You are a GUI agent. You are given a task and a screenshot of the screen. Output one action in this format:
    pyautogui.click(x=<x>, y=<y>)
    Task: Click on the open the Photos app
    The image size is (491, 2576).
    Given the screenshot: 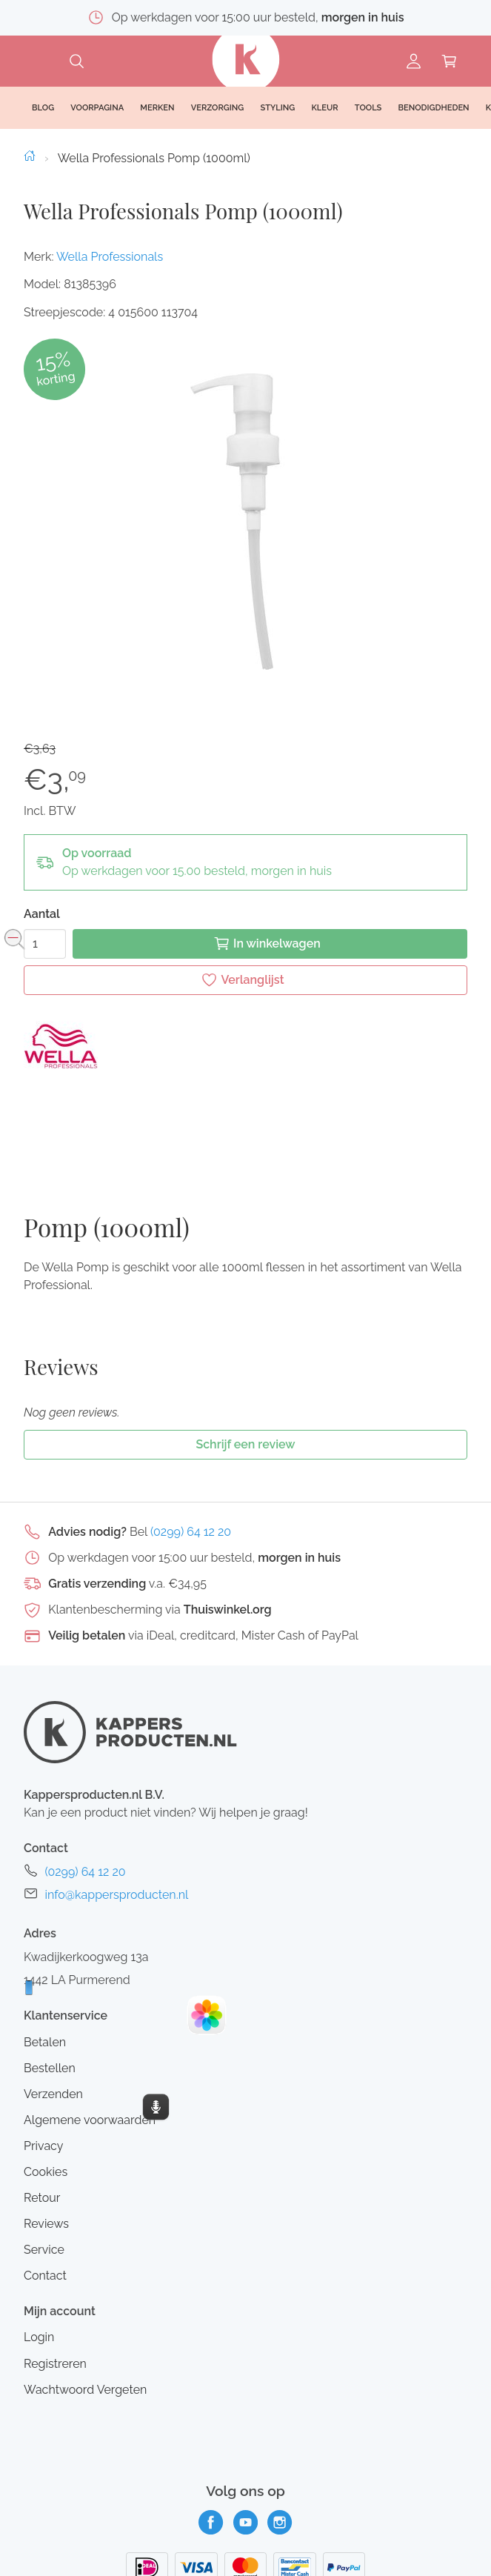 What is the action you would take?
    pyautogui.click(x=207, y=2015)
    